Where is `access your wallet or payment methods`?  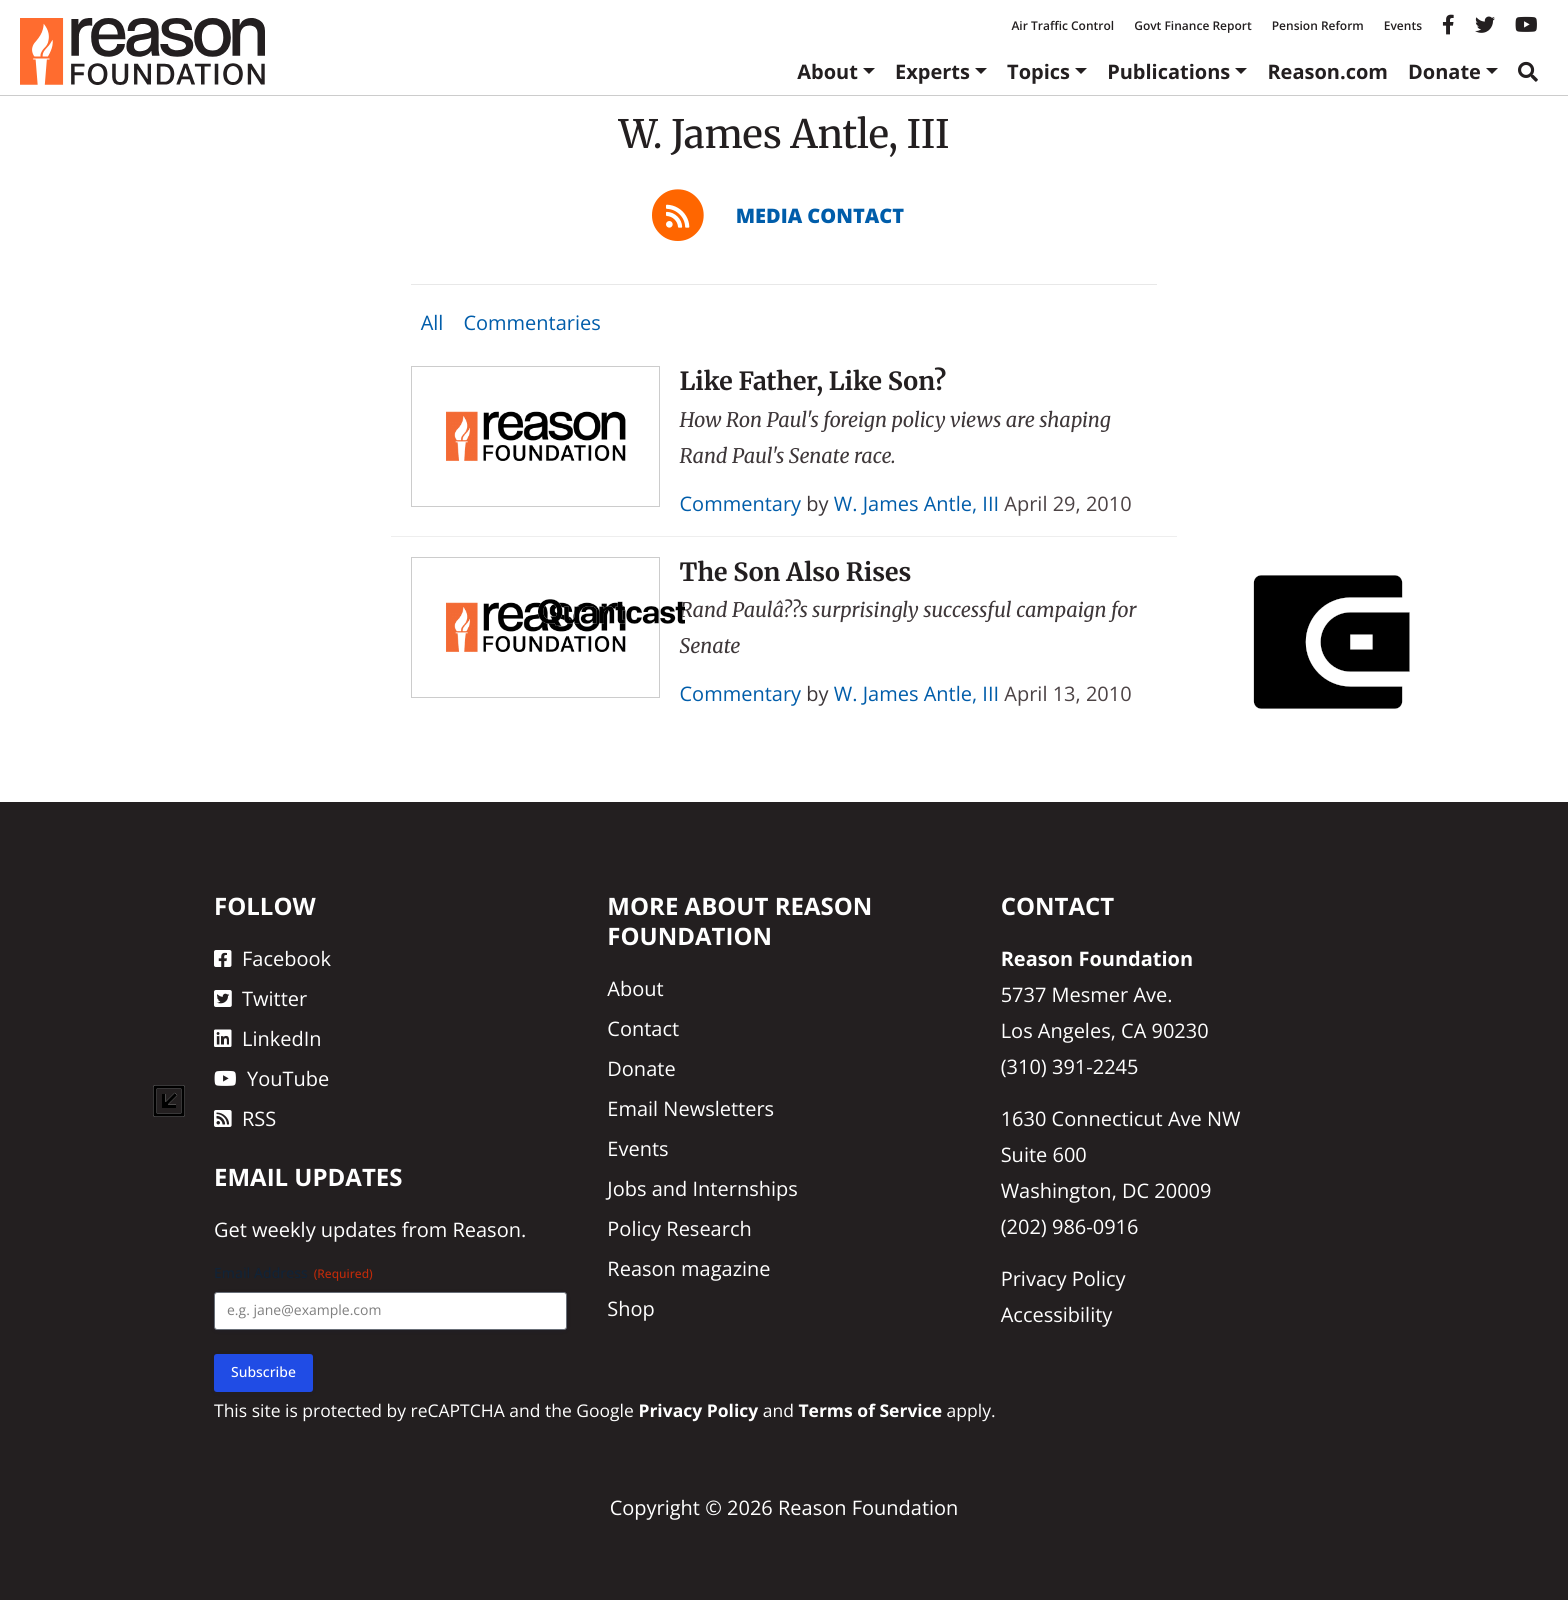 access your wallet or payment methods is located at coordinates (1328, 642).